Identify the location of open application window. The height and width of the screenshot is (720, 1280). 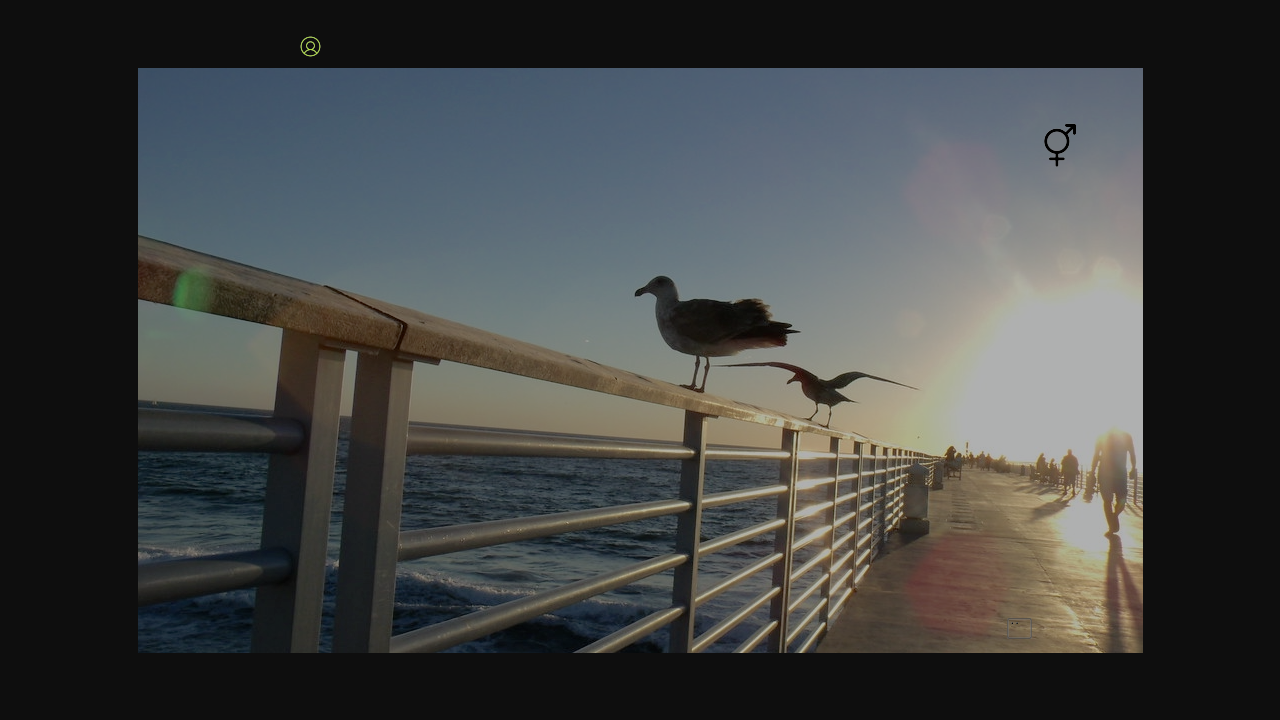
(1019, 628).